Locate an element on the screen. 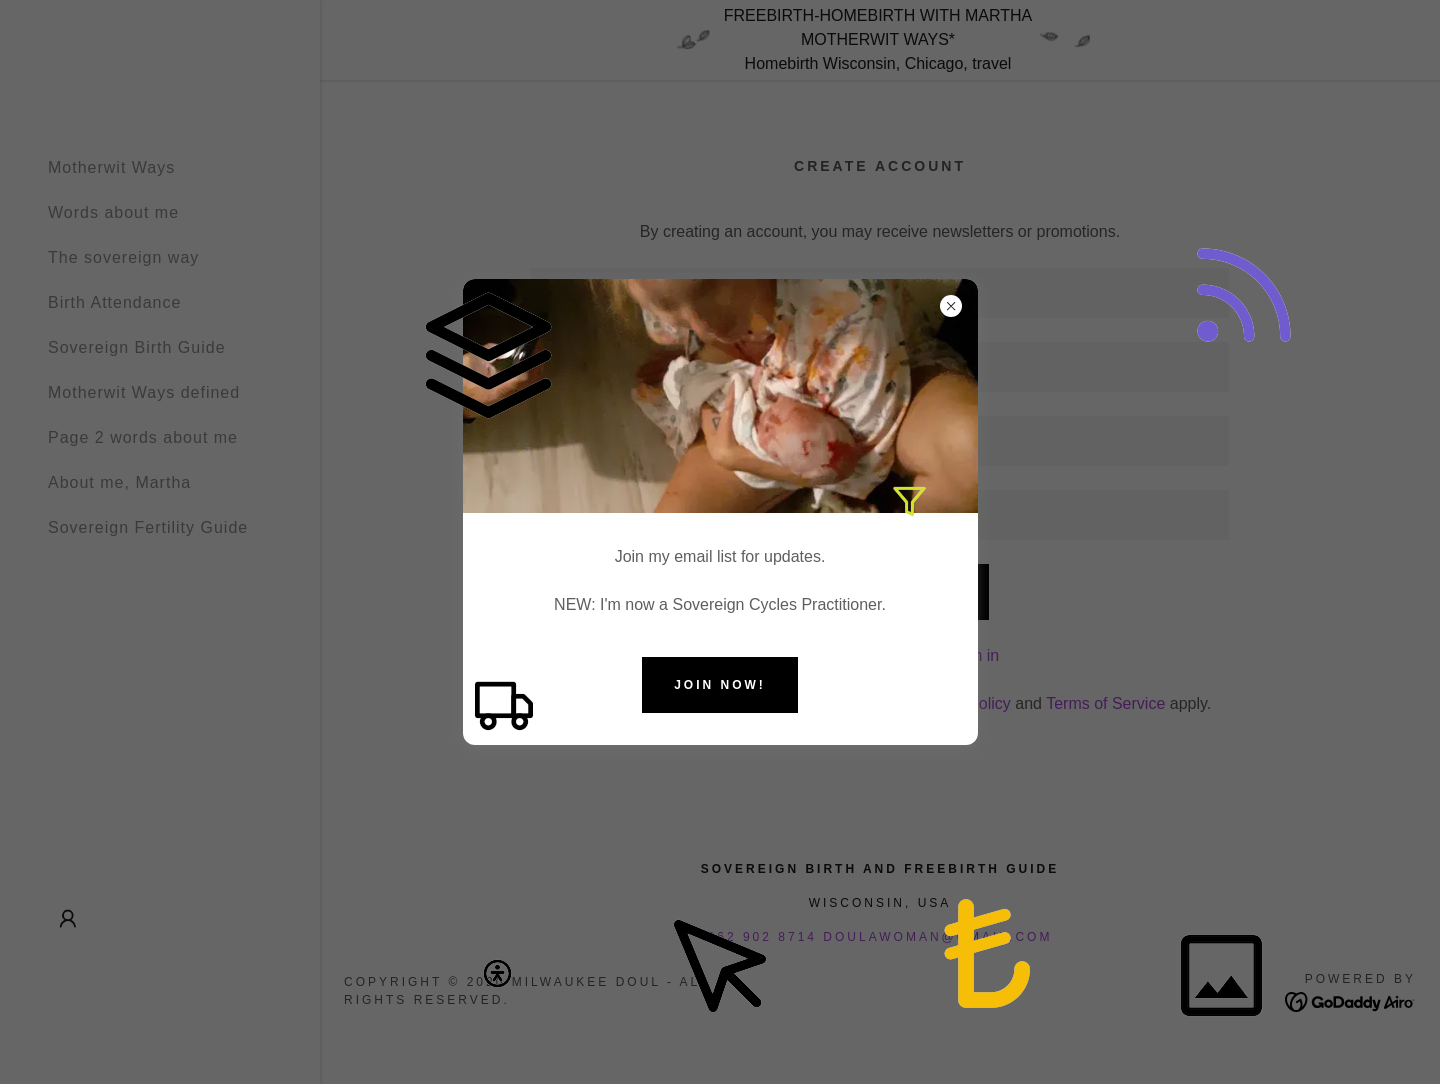 This screenshot has height=1084, width=1440. view or manage layers is located at coordinates (488, 355).